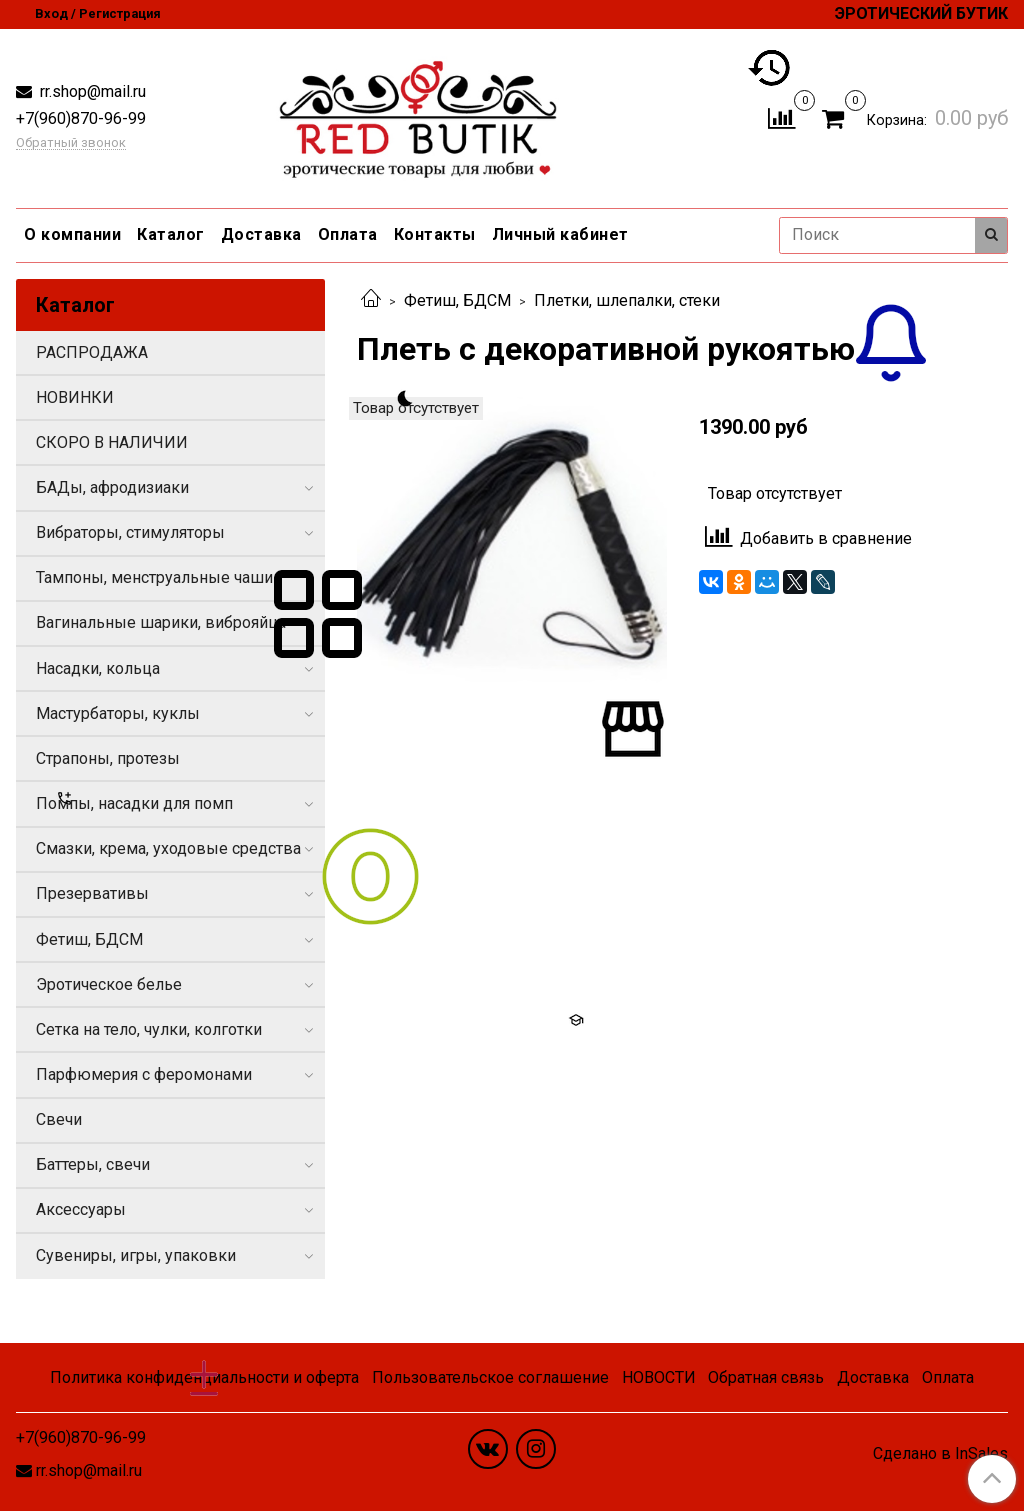 This screenshot has height=1511, width=1024. Describe the element at coordinates (633, 729) in the screenshot. I see `browse or access the marketplace` at that location.